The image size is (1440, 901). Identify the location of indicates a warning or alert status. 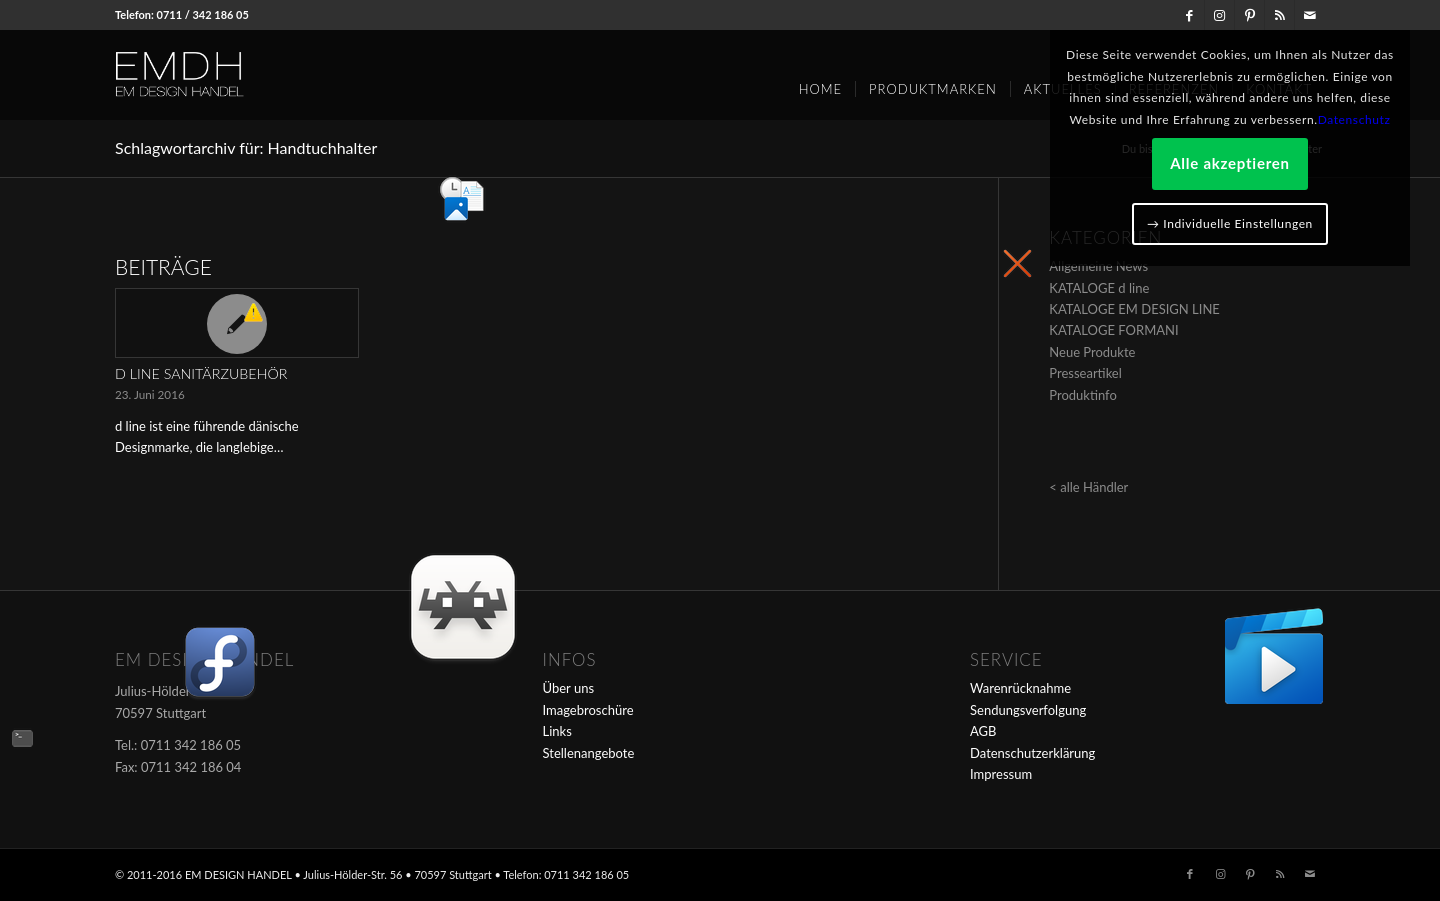
(253, 312).